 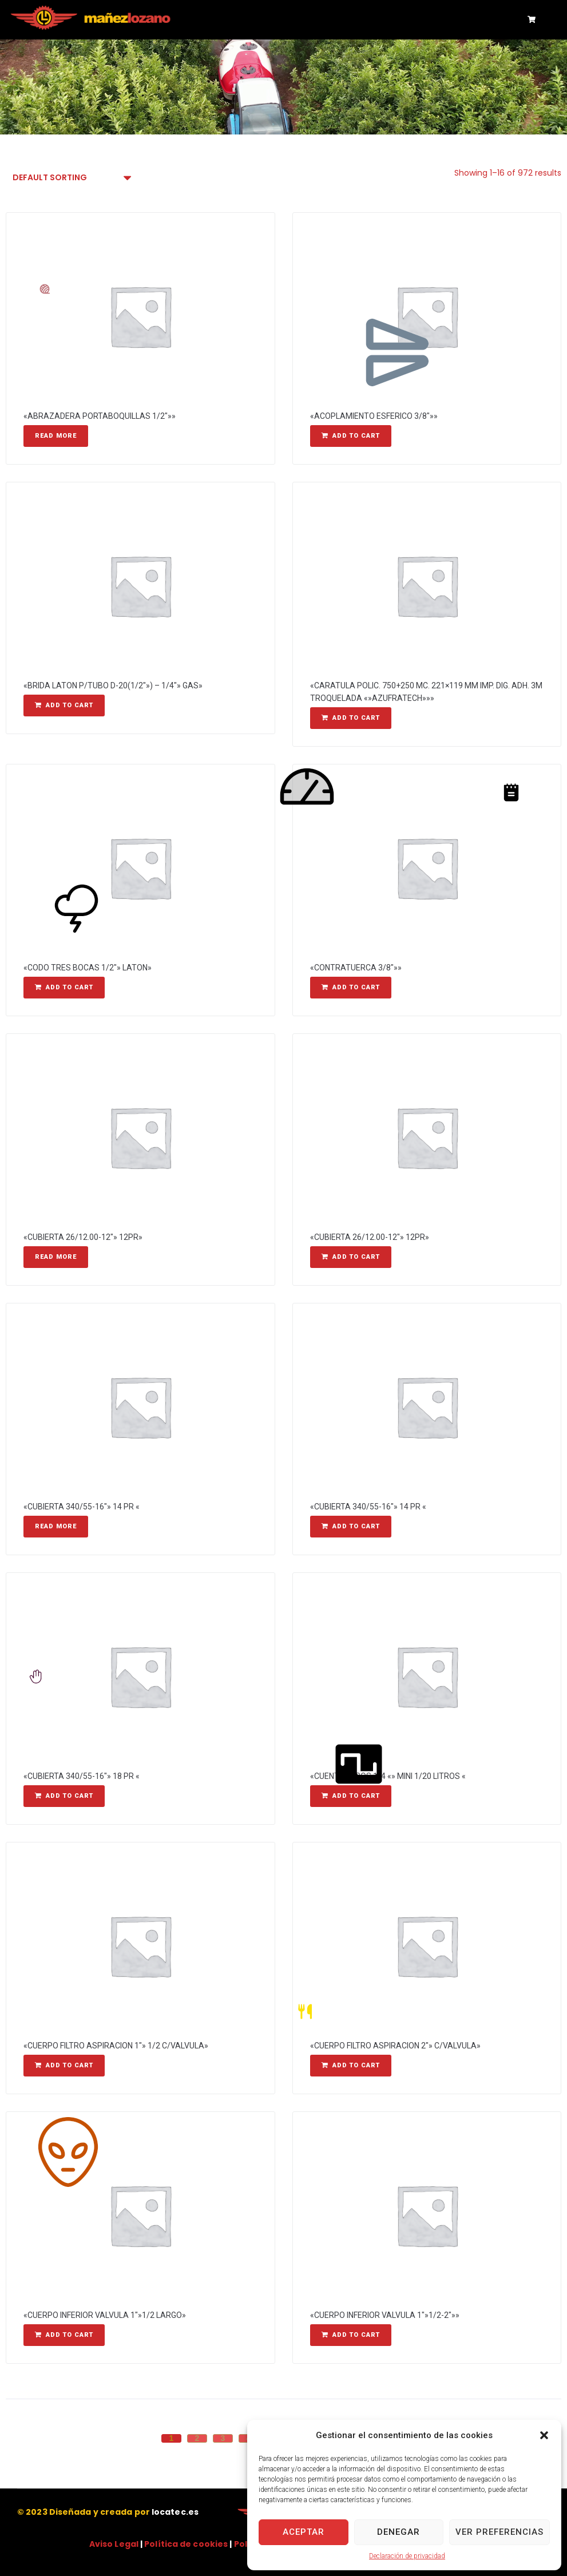 What do you see at coordinates (359, 1764) in the screenshot?
I see `toggle square wave audio signal` at bounding box center [359, 1764].